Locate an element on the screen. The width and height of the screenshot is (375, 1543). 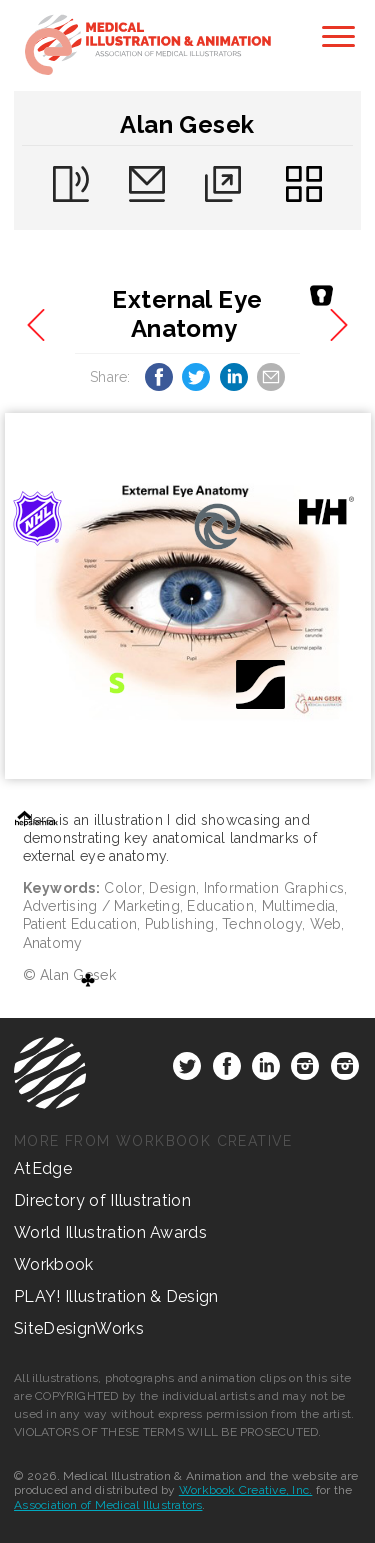
visit the Helly Hansen website is located at coordinates (326, 510).